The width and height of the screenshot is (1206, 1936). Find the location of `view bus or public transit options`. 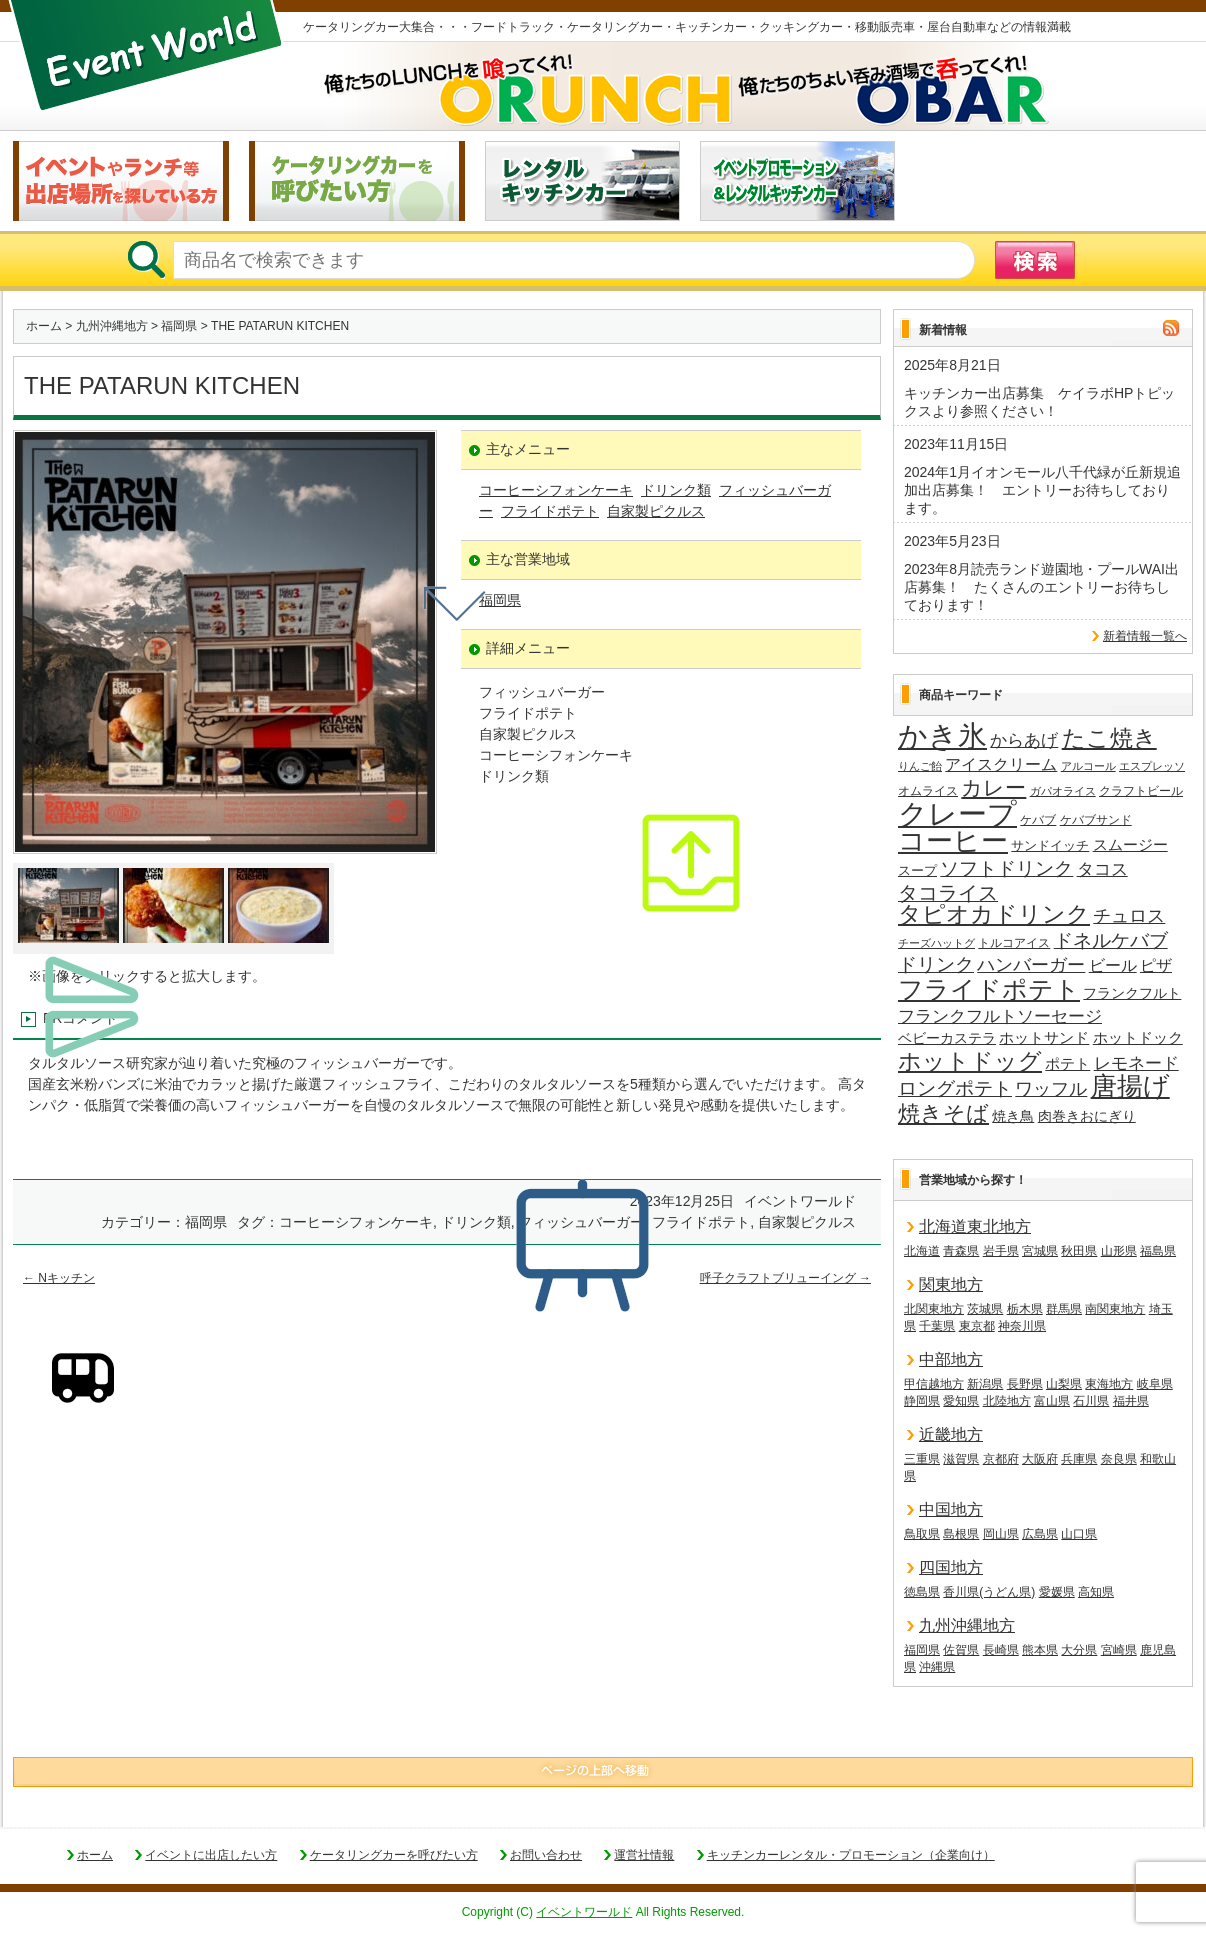

view bus or public transit options is located at coordinates (83, 1378).